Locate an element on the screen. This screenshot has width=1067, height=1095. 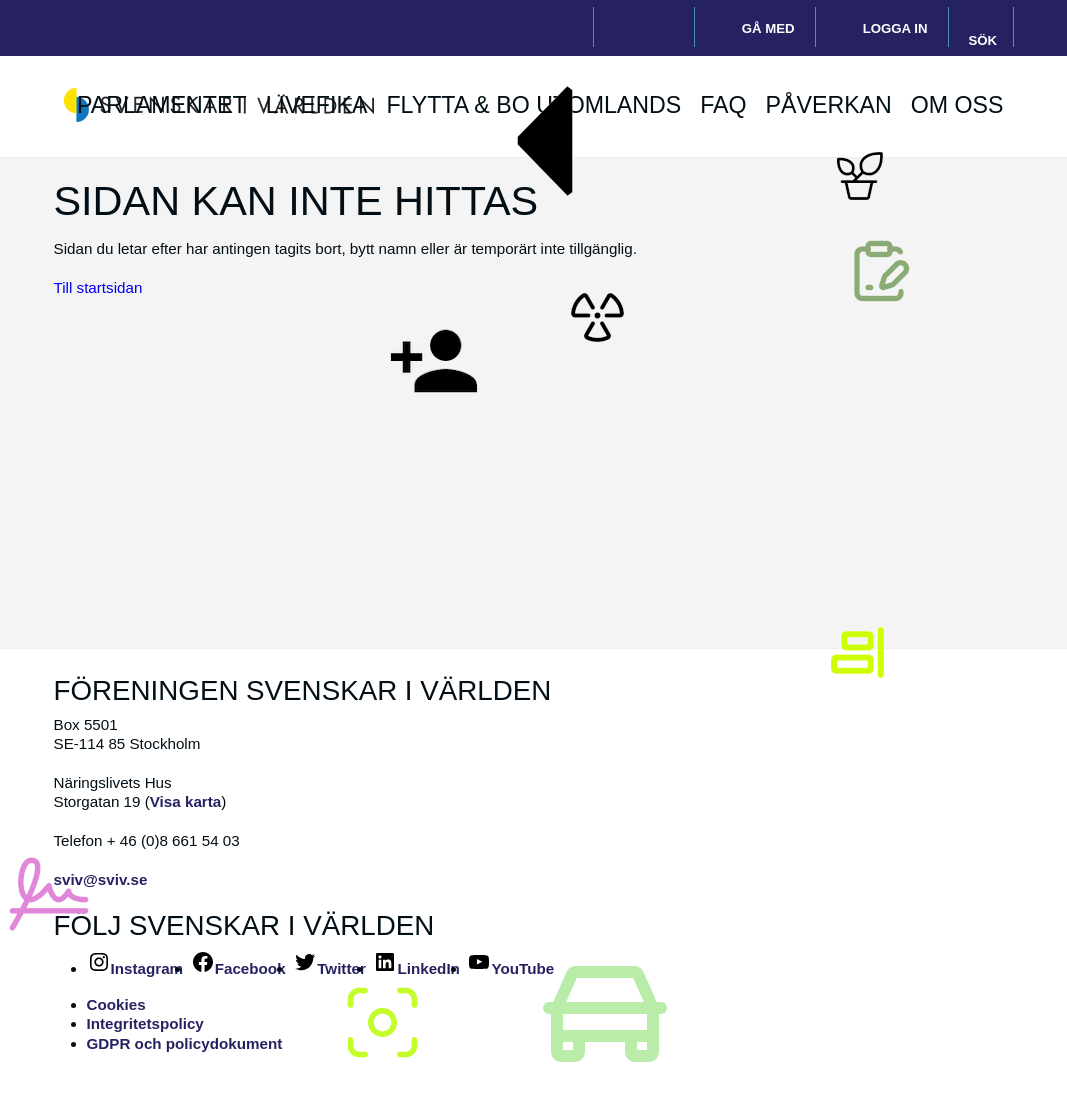
align text to the right is located at coordinates (858, 652).